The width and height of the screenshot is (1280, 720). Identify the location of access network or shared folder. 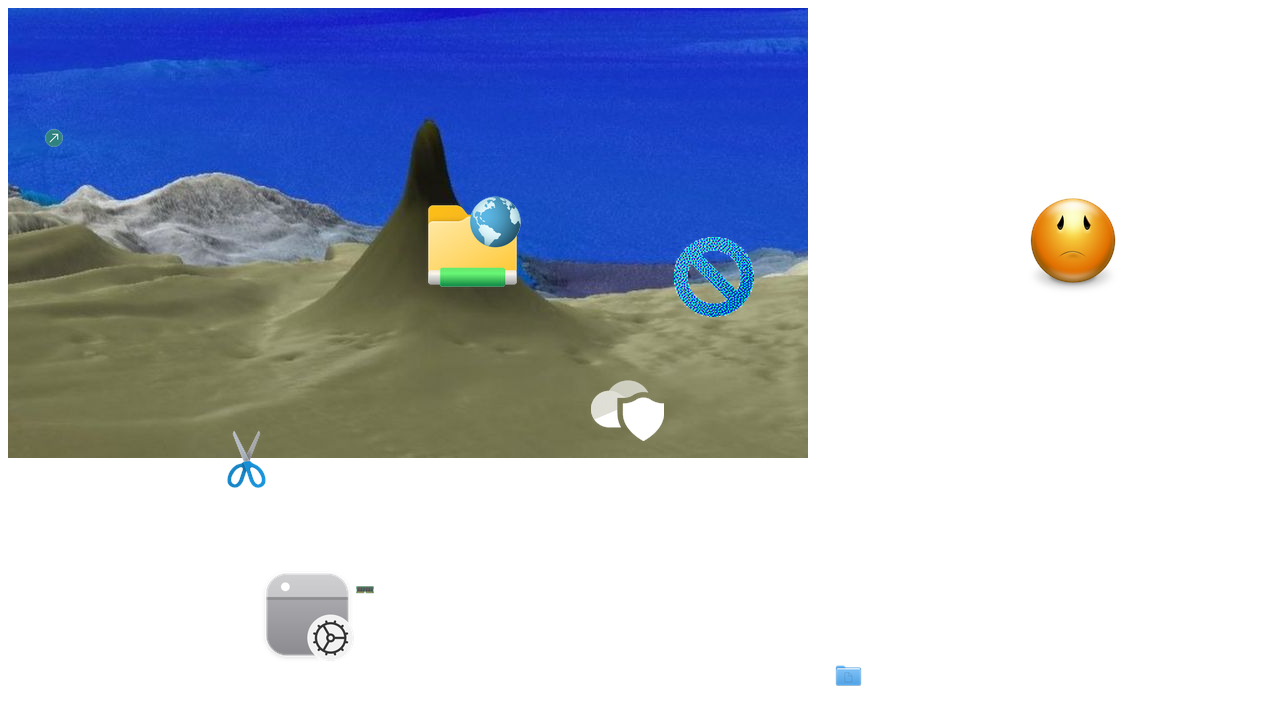
(472, 242).